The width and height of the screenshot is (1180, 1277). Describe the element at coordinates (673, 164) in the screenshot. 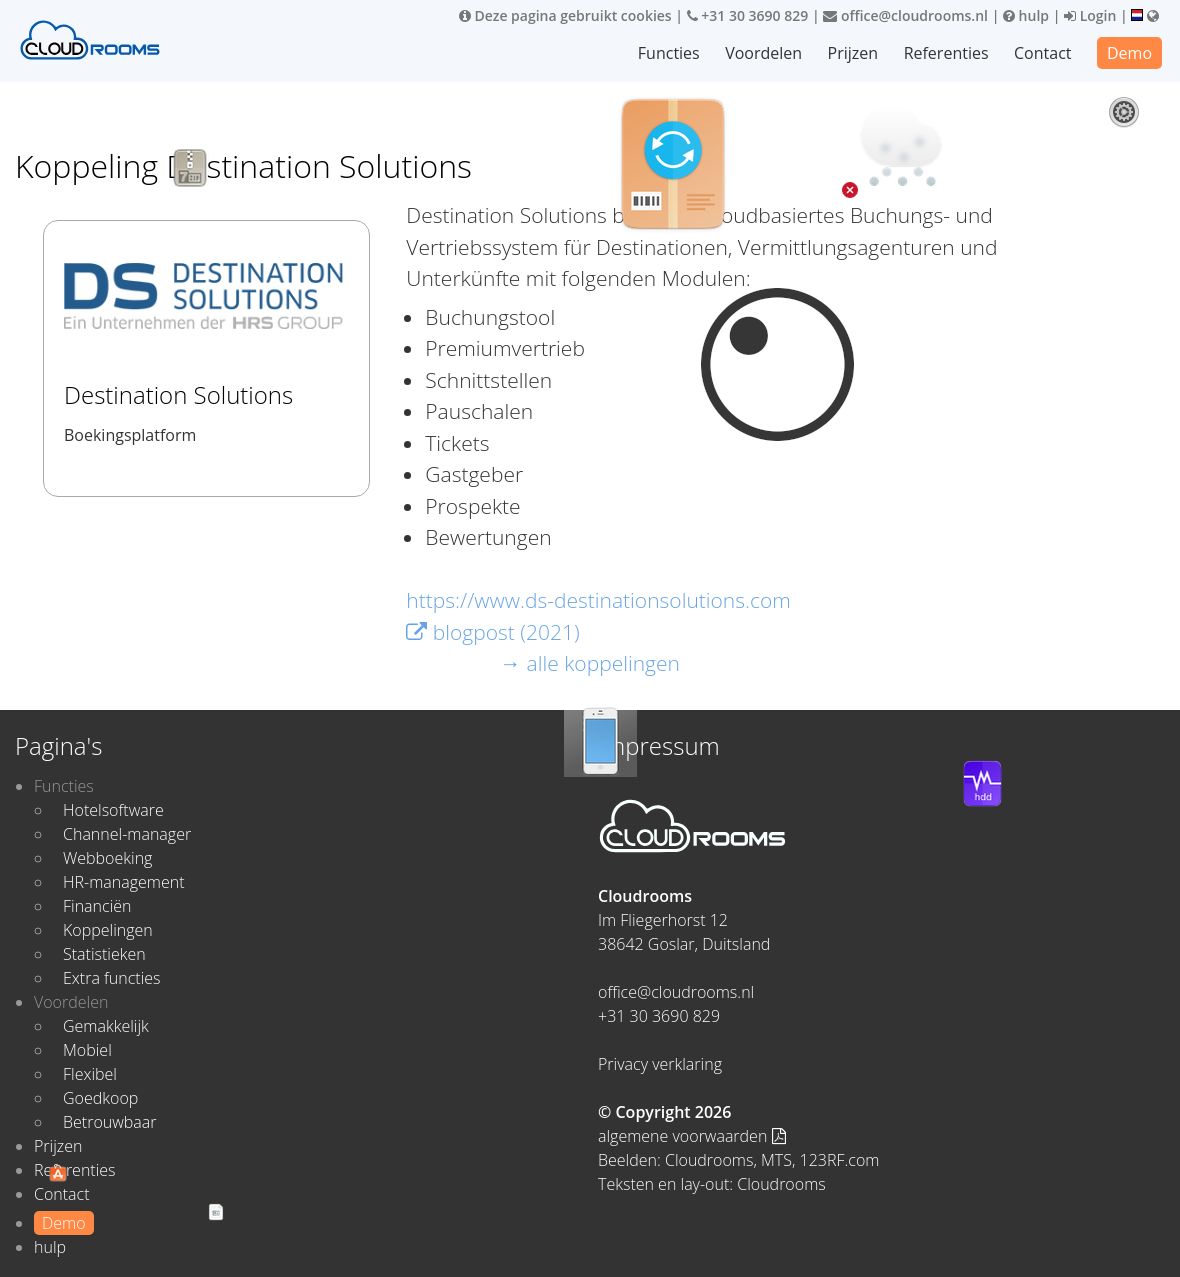

I see `system package upgrade in progress` at that location.